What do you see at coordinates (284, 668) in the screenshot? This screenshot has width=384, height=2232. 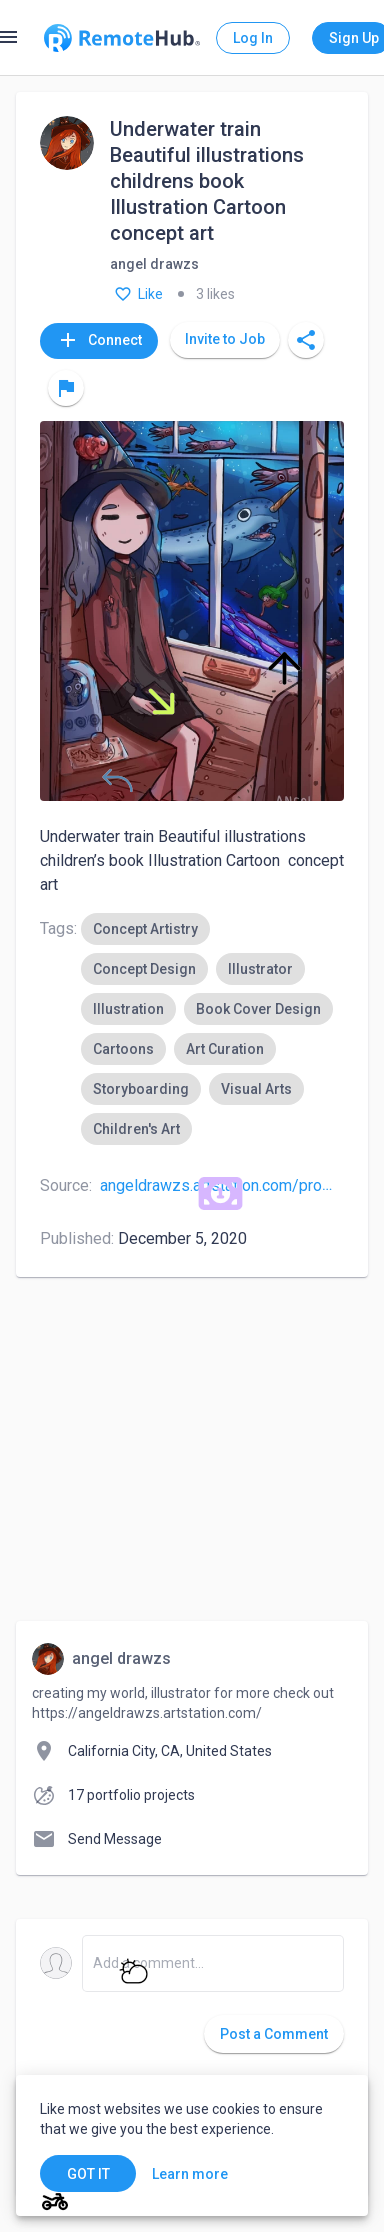 I see `move item up in a list` at bounding box center [284, 668].